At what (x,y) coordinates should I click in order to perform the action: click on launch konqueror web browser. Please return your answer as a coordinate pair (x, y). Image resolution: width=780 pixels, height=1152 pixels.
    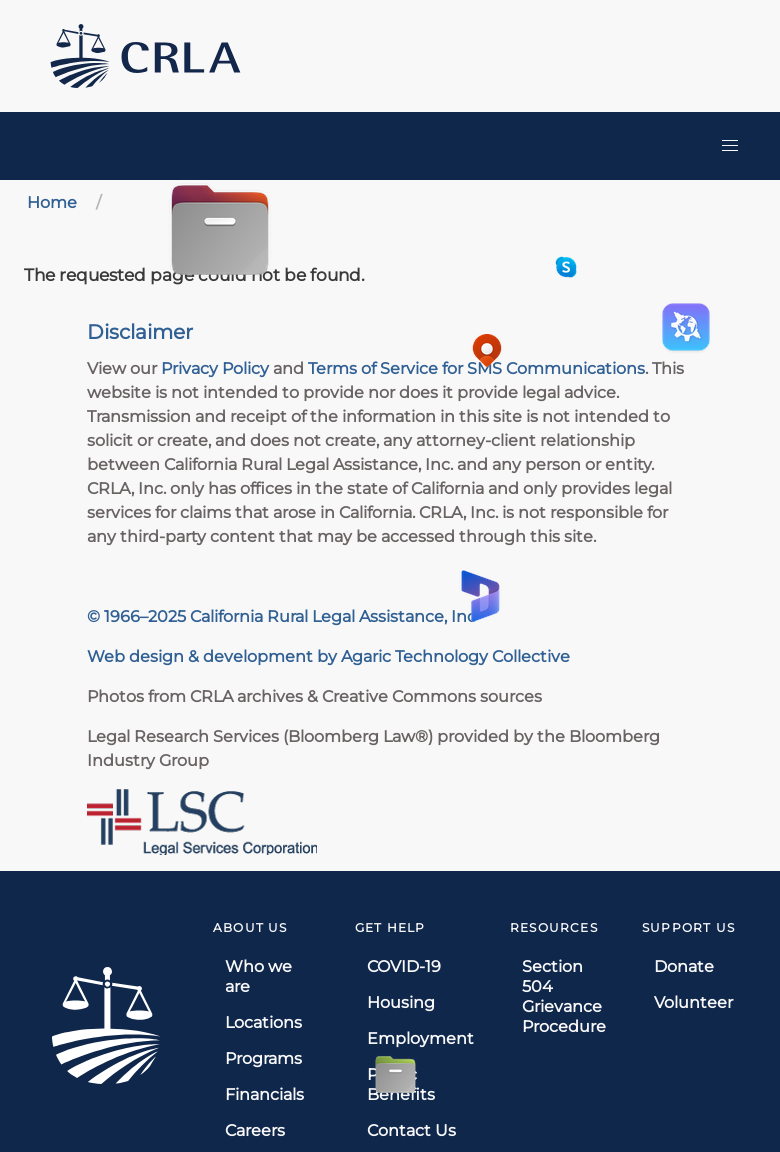
    Looking at the image, I should click on (686, 327).